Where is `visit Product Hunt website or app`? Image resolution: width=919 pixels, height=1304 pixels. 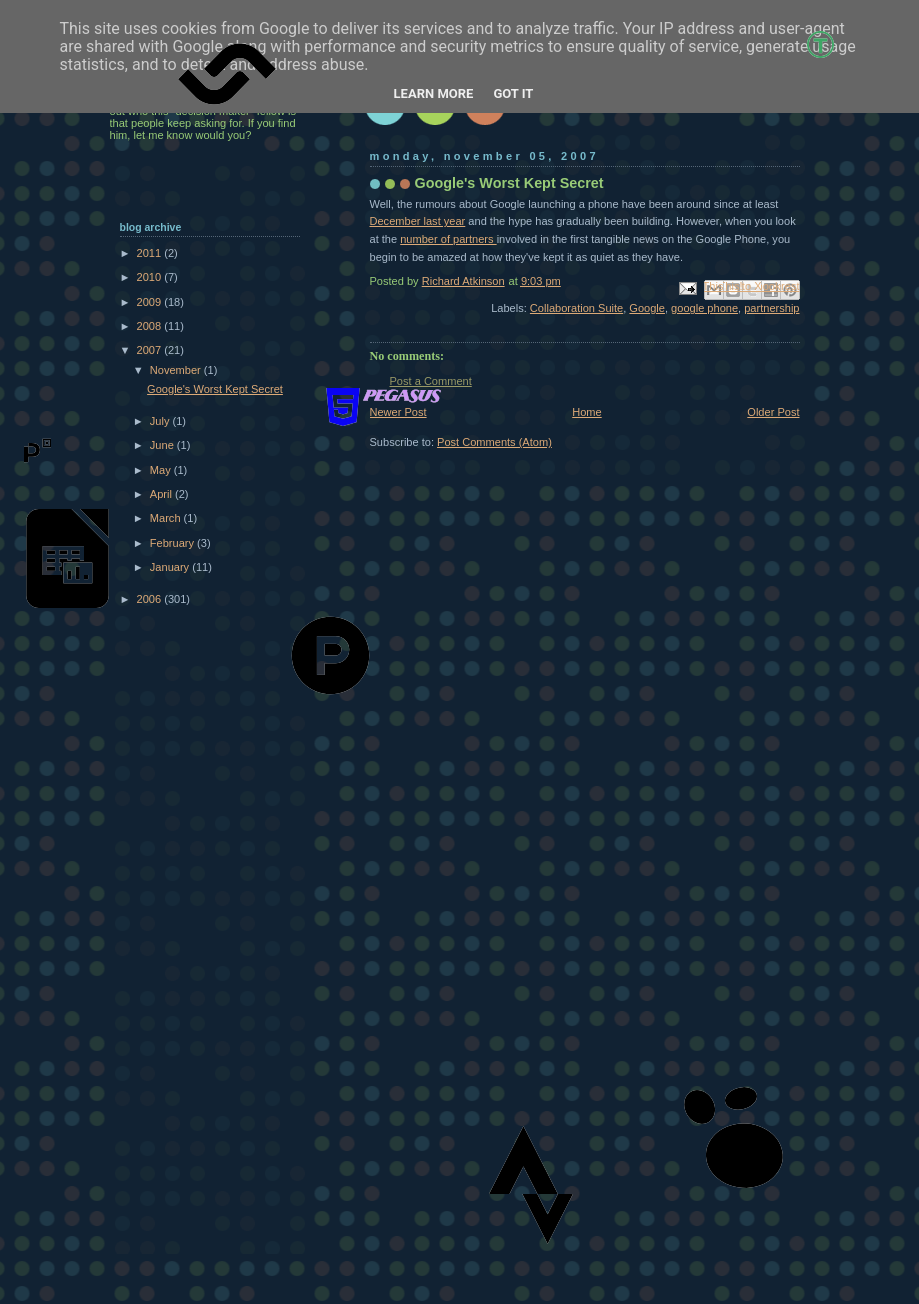
visit Product Hunt website or app is located at coordinates (330, 655).